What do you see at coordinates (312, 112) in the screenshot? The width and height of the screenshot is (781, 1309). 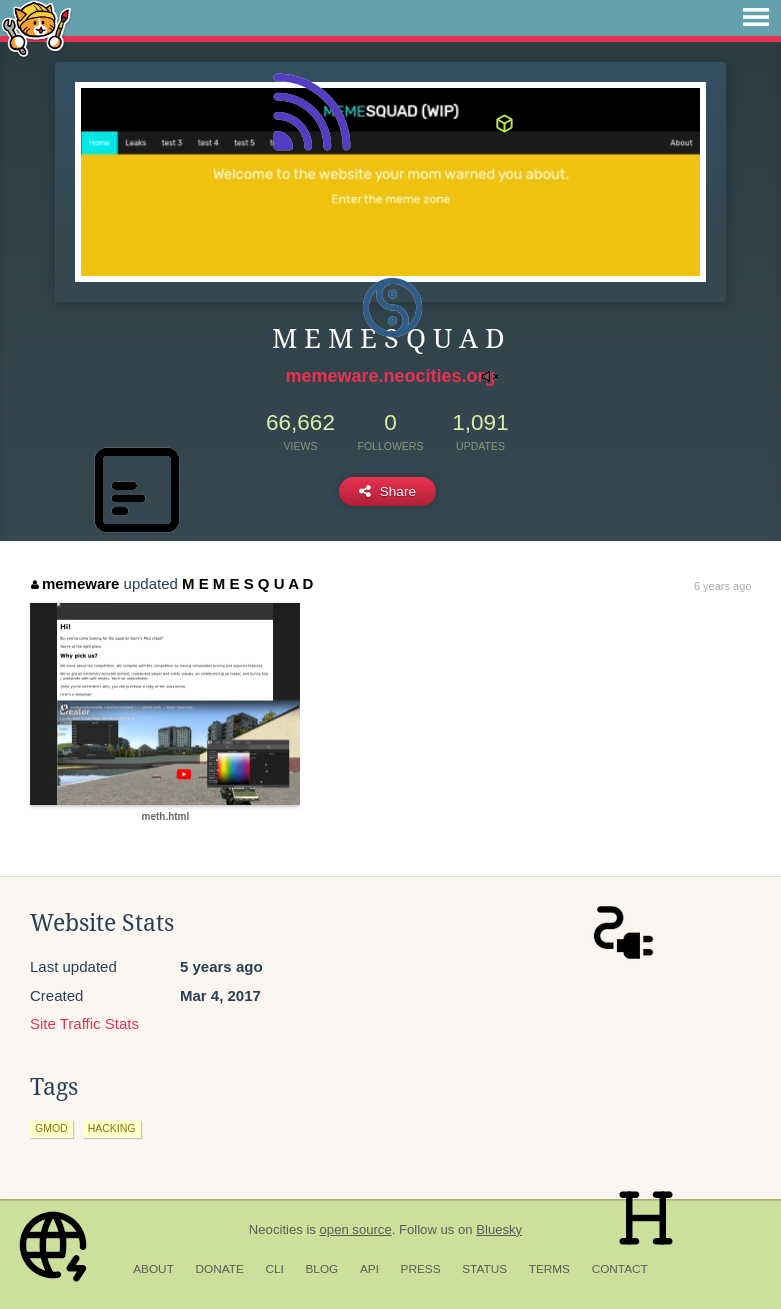 I see `indicates strong connection or low ping` at bounding box center [312, 112].